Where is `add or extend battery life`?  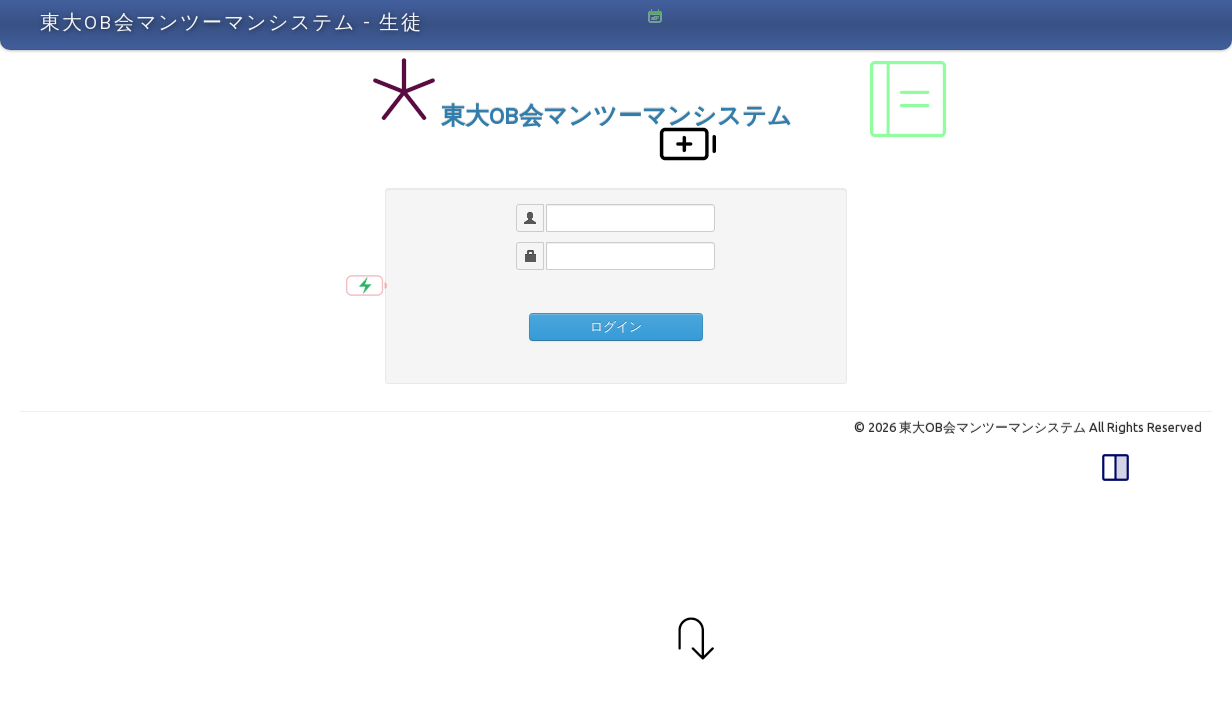 add or extend battery life is located at coordinates (687, 144).